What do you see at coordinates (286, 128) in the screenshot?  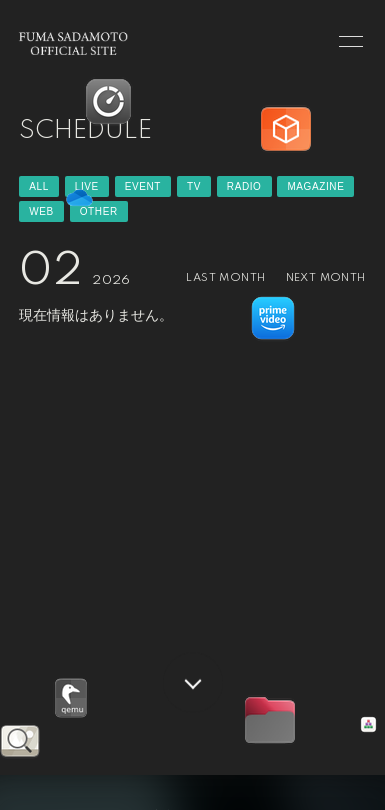 I see `open a 3D model file` at bounding box center [286, 128].